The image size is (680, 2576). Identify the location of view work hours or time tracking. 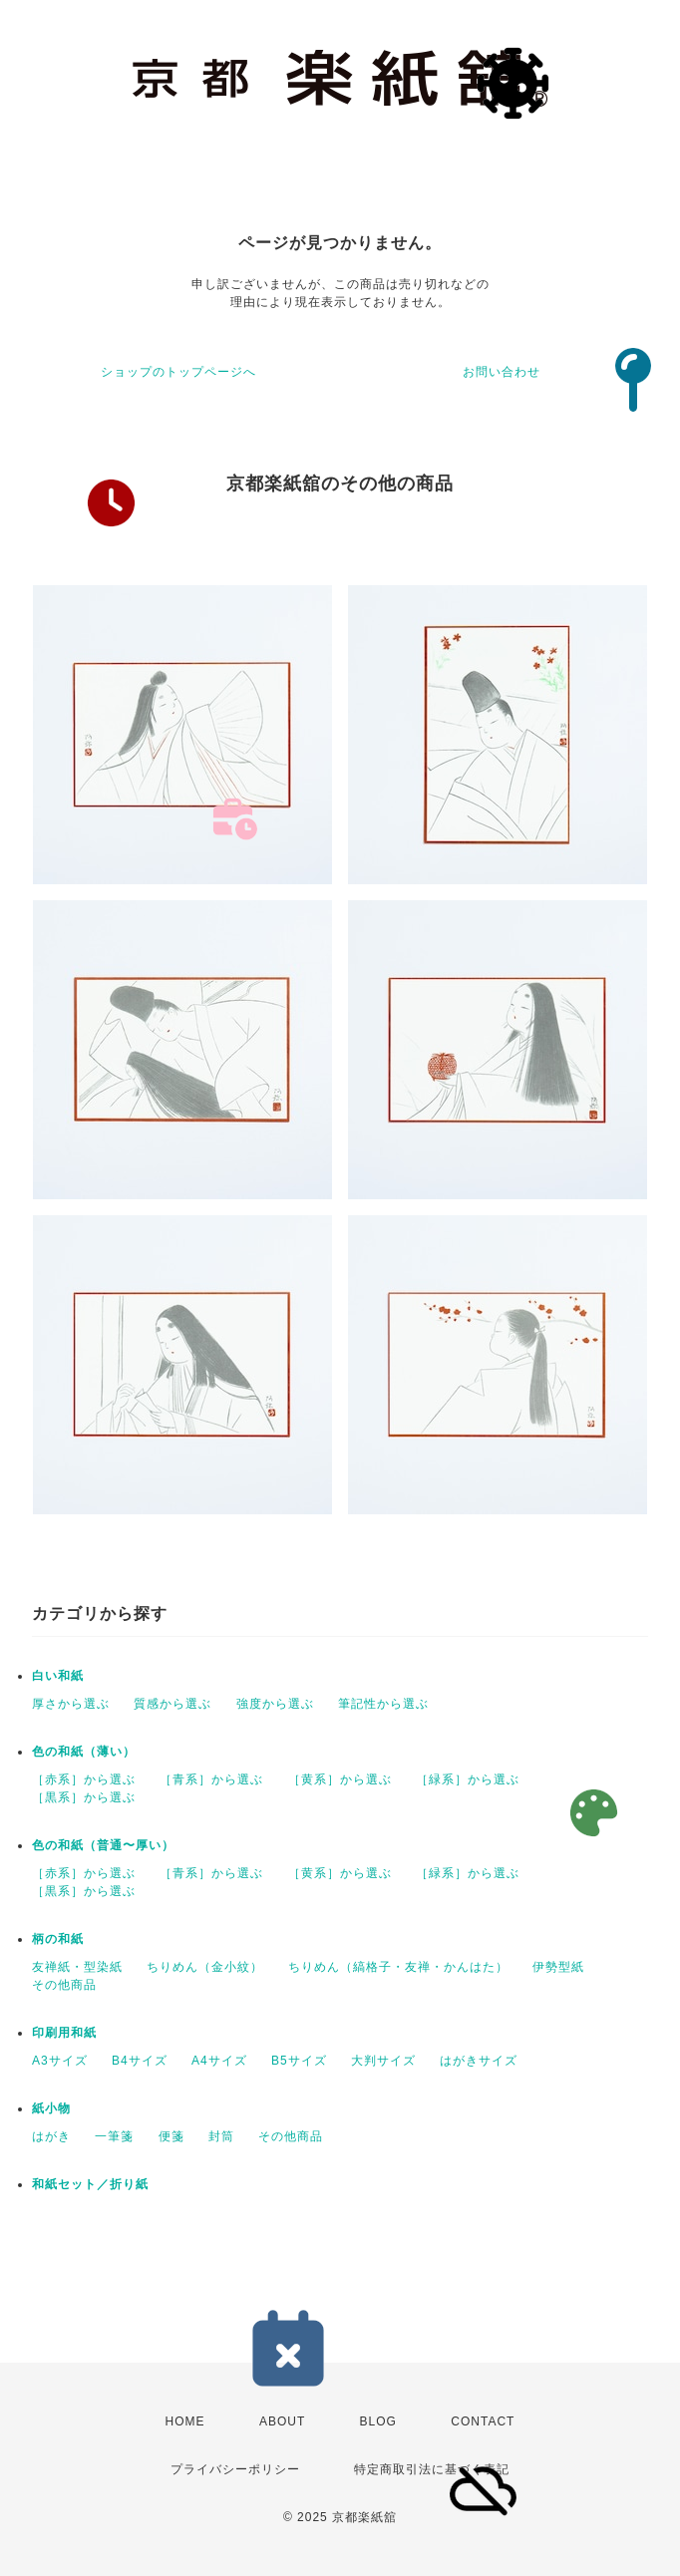
(232, 817).